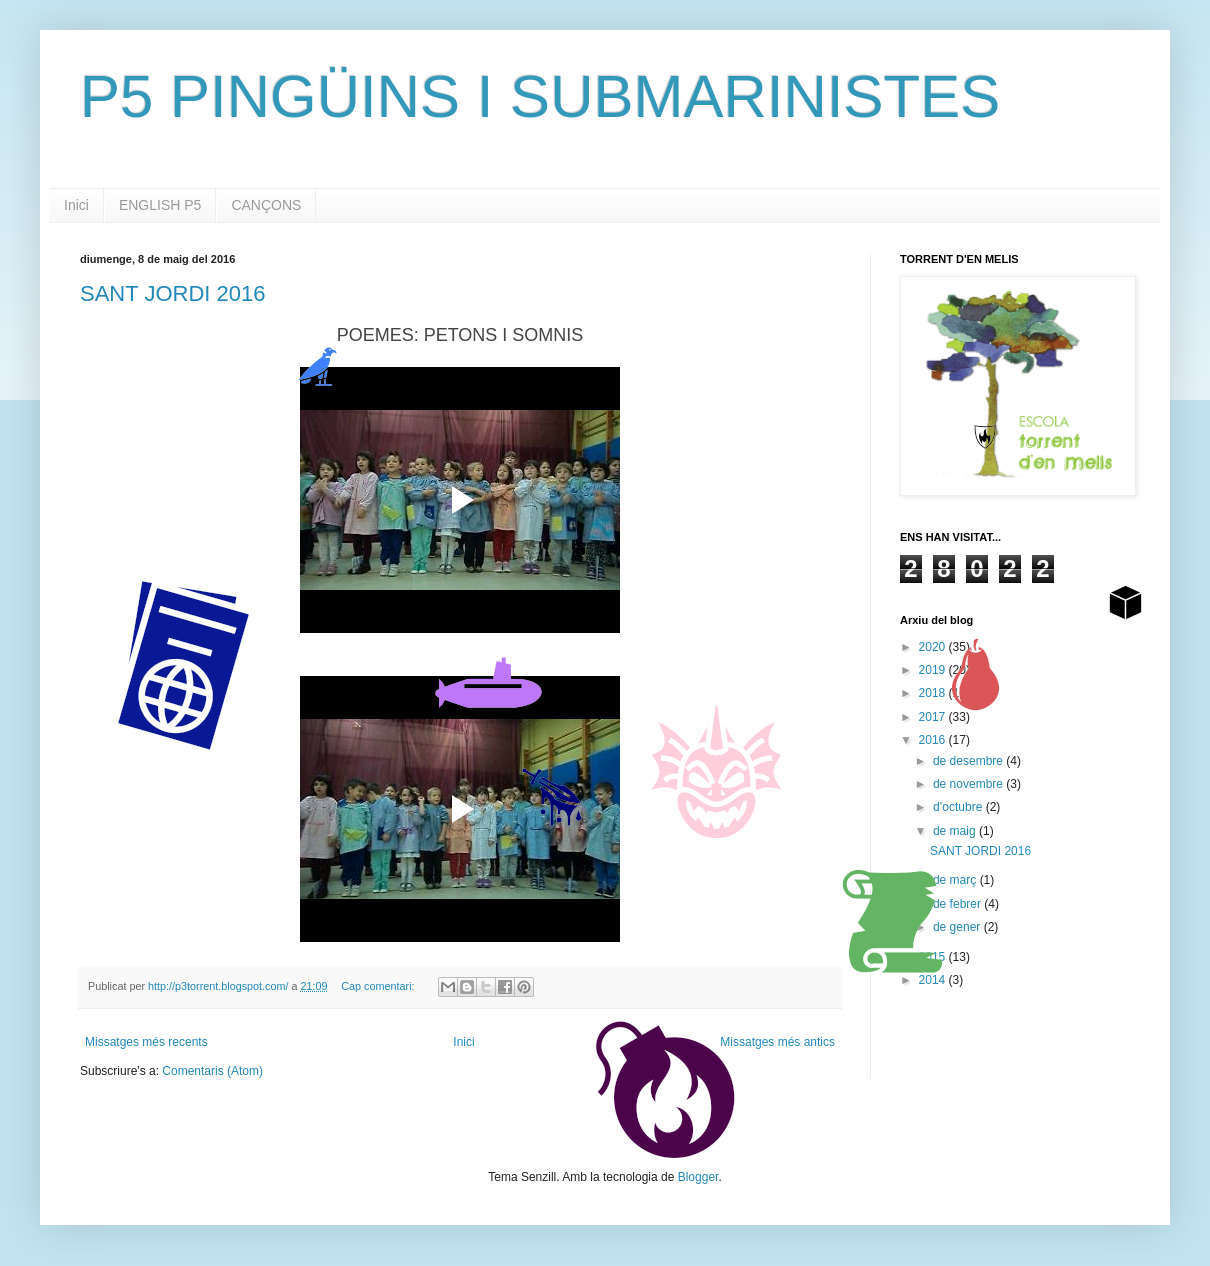 The height and width of the screenshot is (1266, 1210). I want to click on activate fire protection or resistance, so click(985, 437).